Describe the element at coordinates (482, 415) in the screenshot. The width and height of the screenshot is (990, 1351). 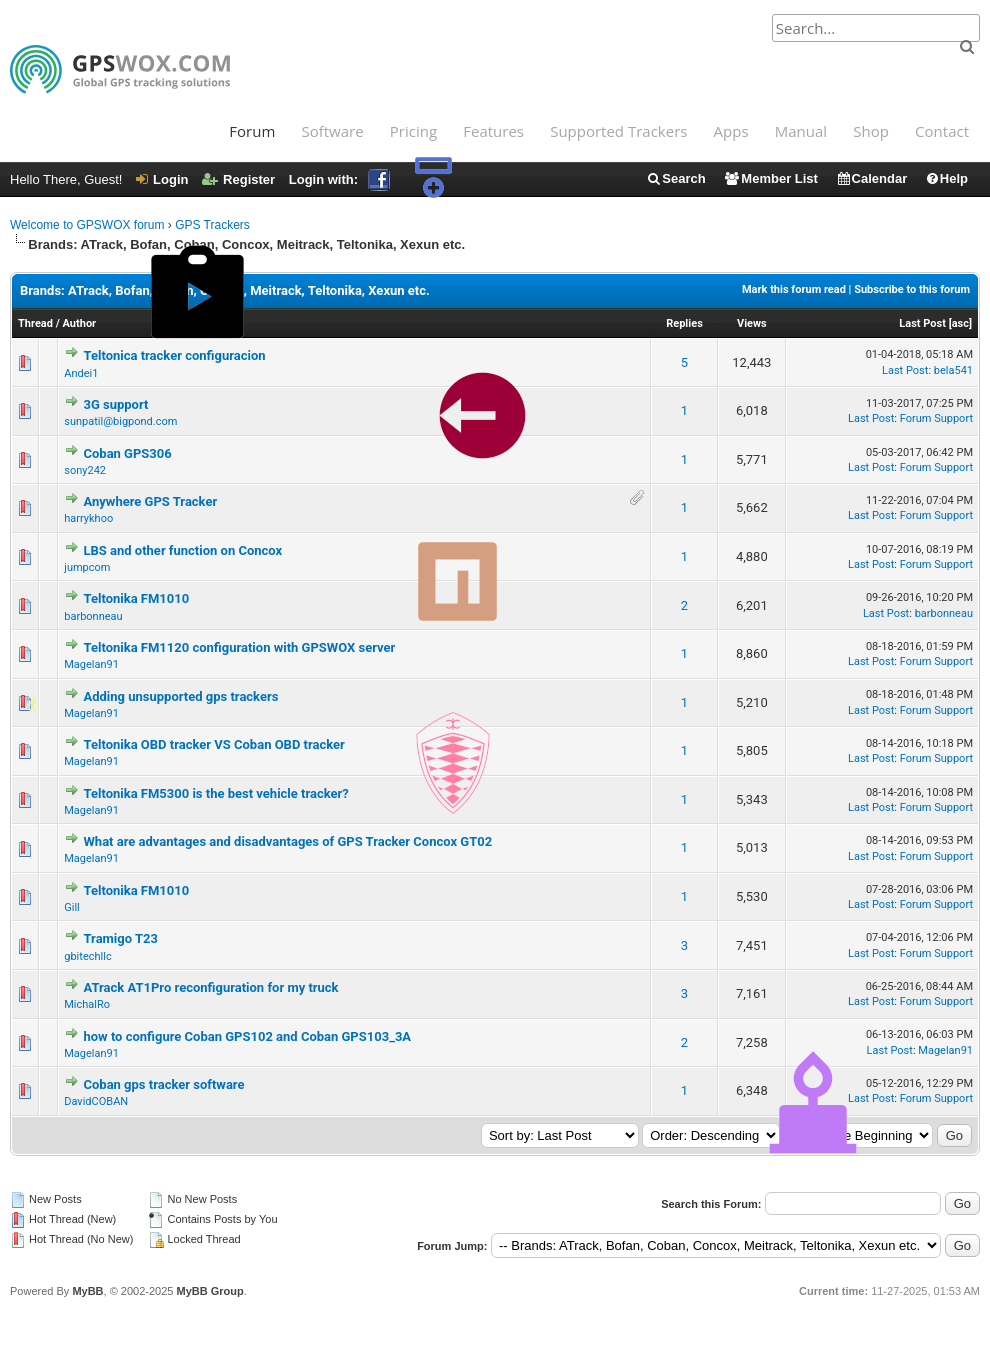
I see `log out of your account` at that location.